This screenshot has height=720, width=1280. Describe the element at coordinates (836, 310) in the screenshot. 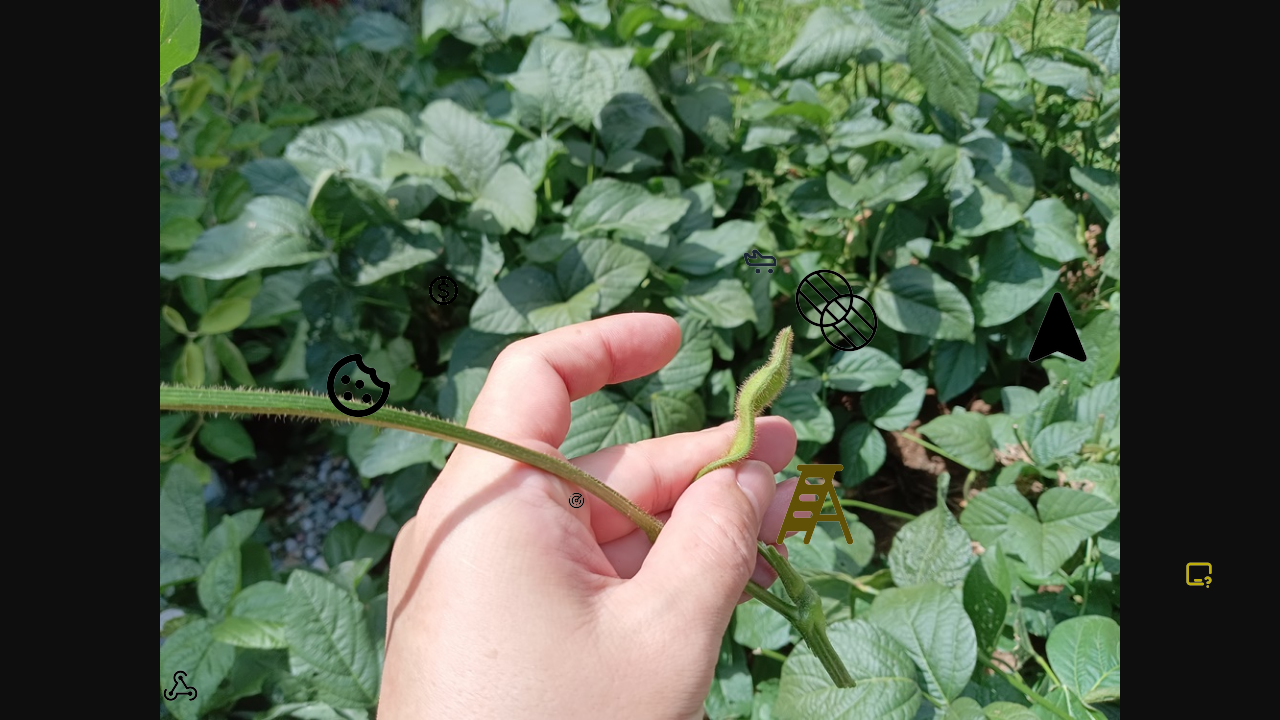

I see `merge or combine selected layers` at that location.